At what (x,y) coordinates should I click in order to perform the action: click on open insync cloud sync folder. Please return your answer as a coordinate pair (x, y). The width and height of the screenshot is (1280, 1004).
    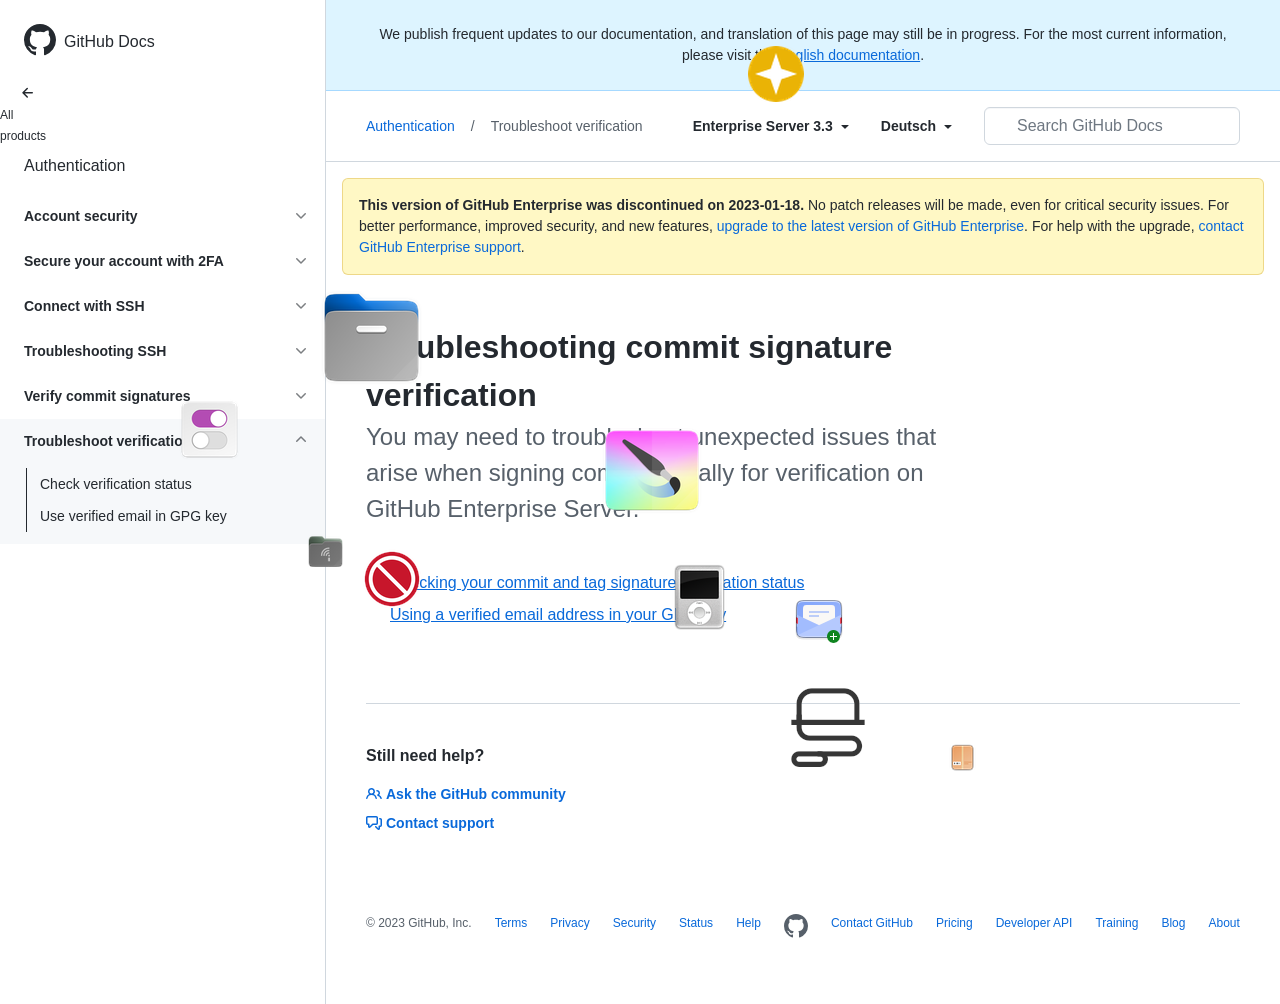
    Looking at the image, I should click on (325, 551).